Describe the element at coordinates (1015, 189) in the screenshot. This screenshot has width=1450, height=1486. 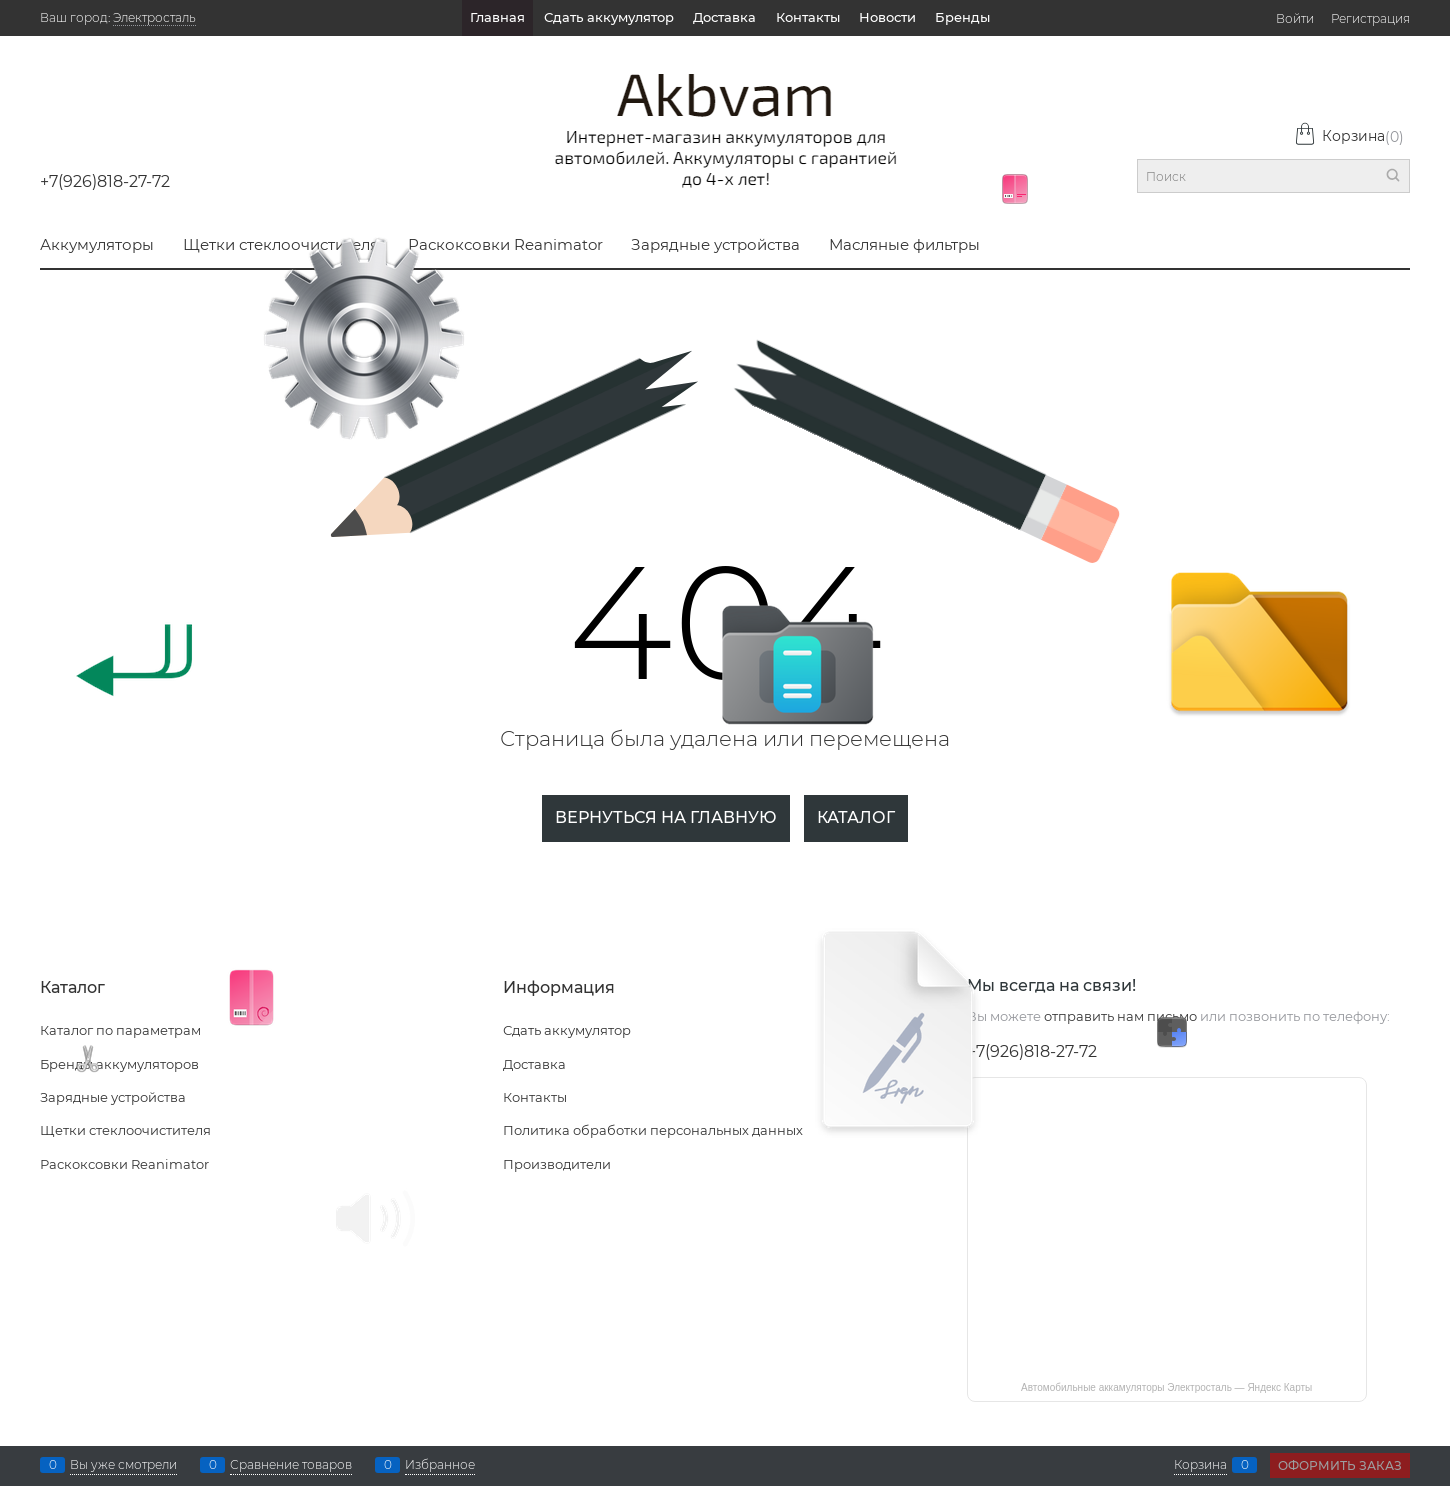
I see `a debian software package file` at that location.